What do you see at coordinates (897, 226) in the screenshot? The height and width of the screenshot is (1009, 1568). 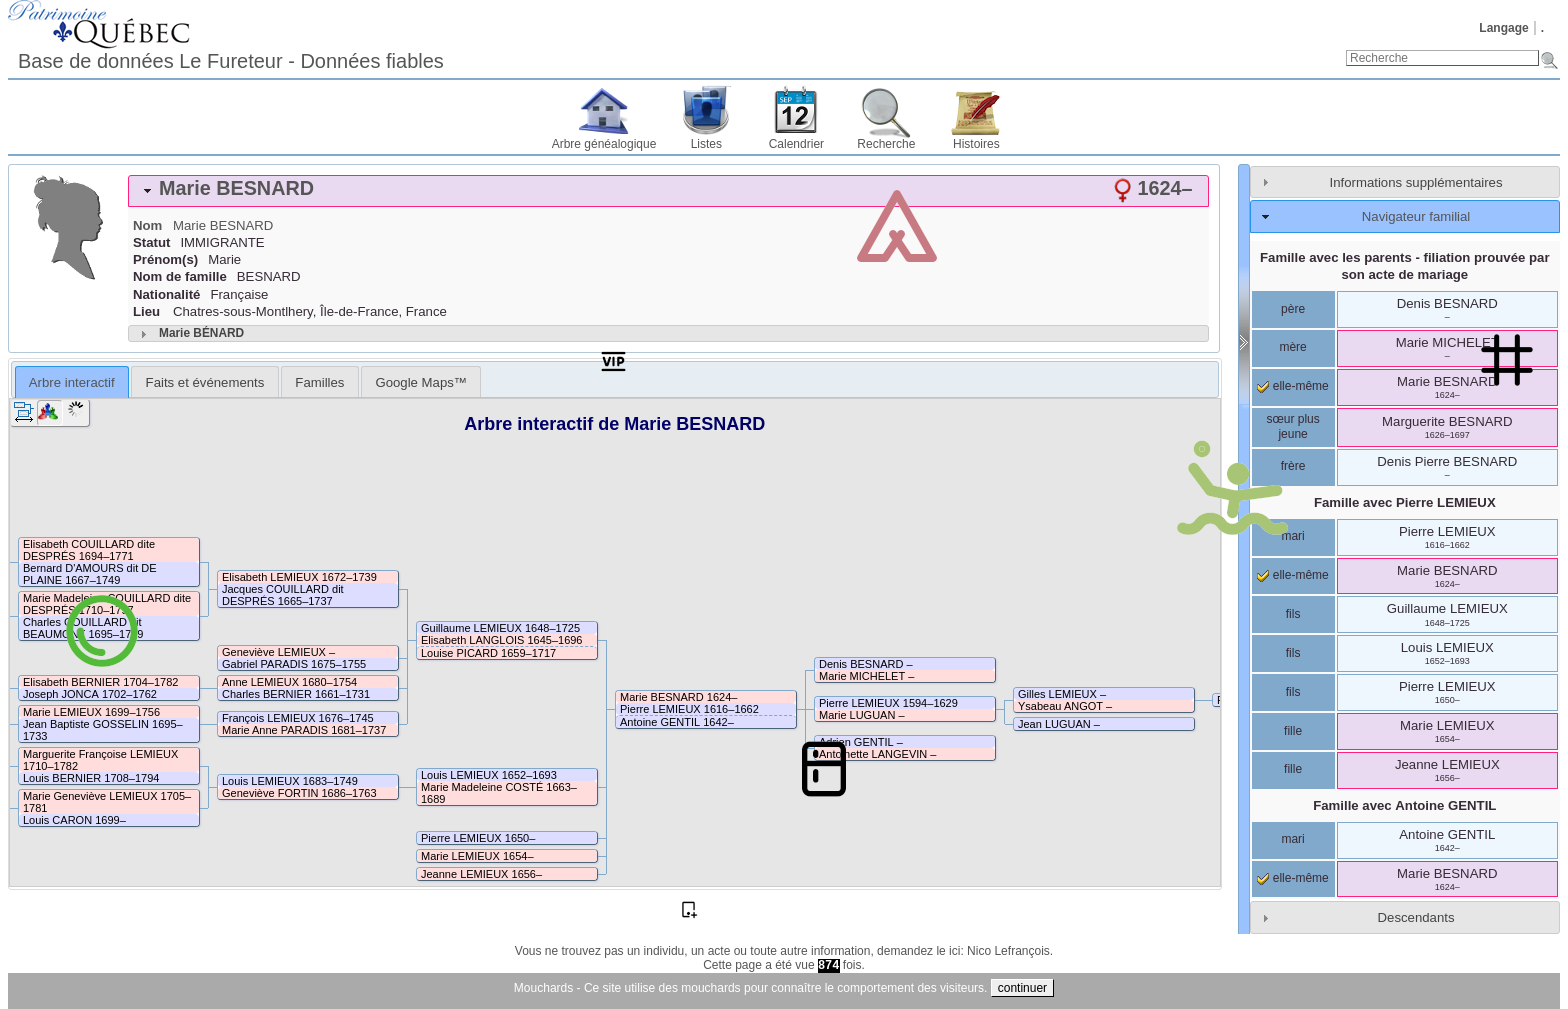 I see `view camping or outdoor accommodation options` at bounding box center [897, 226].